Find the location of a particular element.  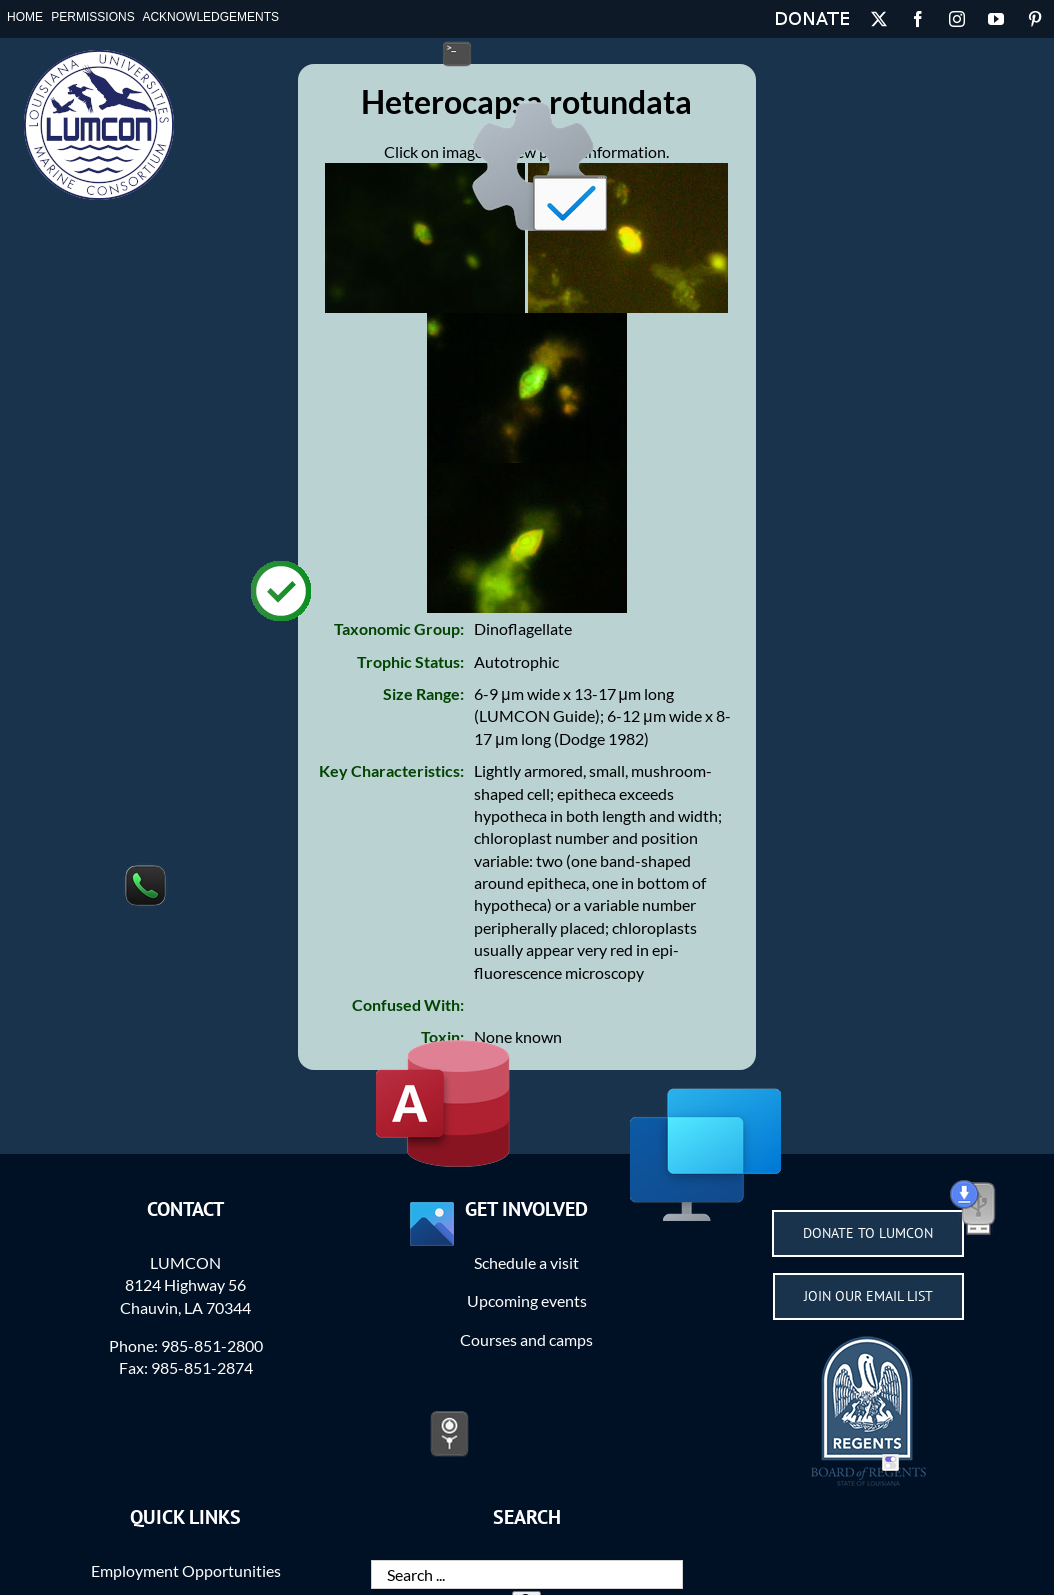

open déjà dup backup application is located at coordinates (449, 1433).